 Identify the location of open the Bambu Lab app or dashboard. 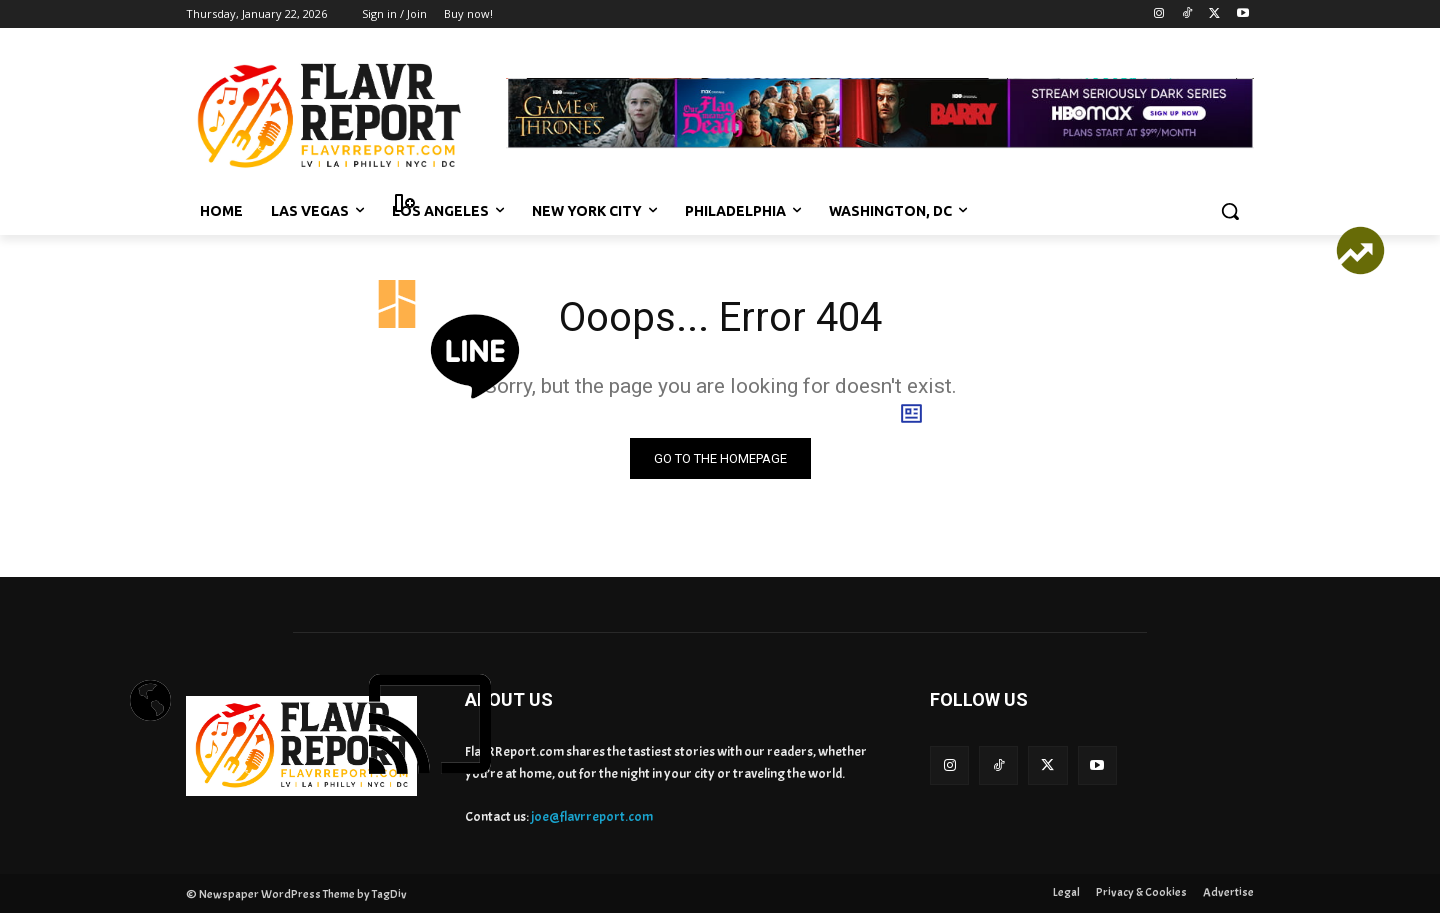
(397, 304).